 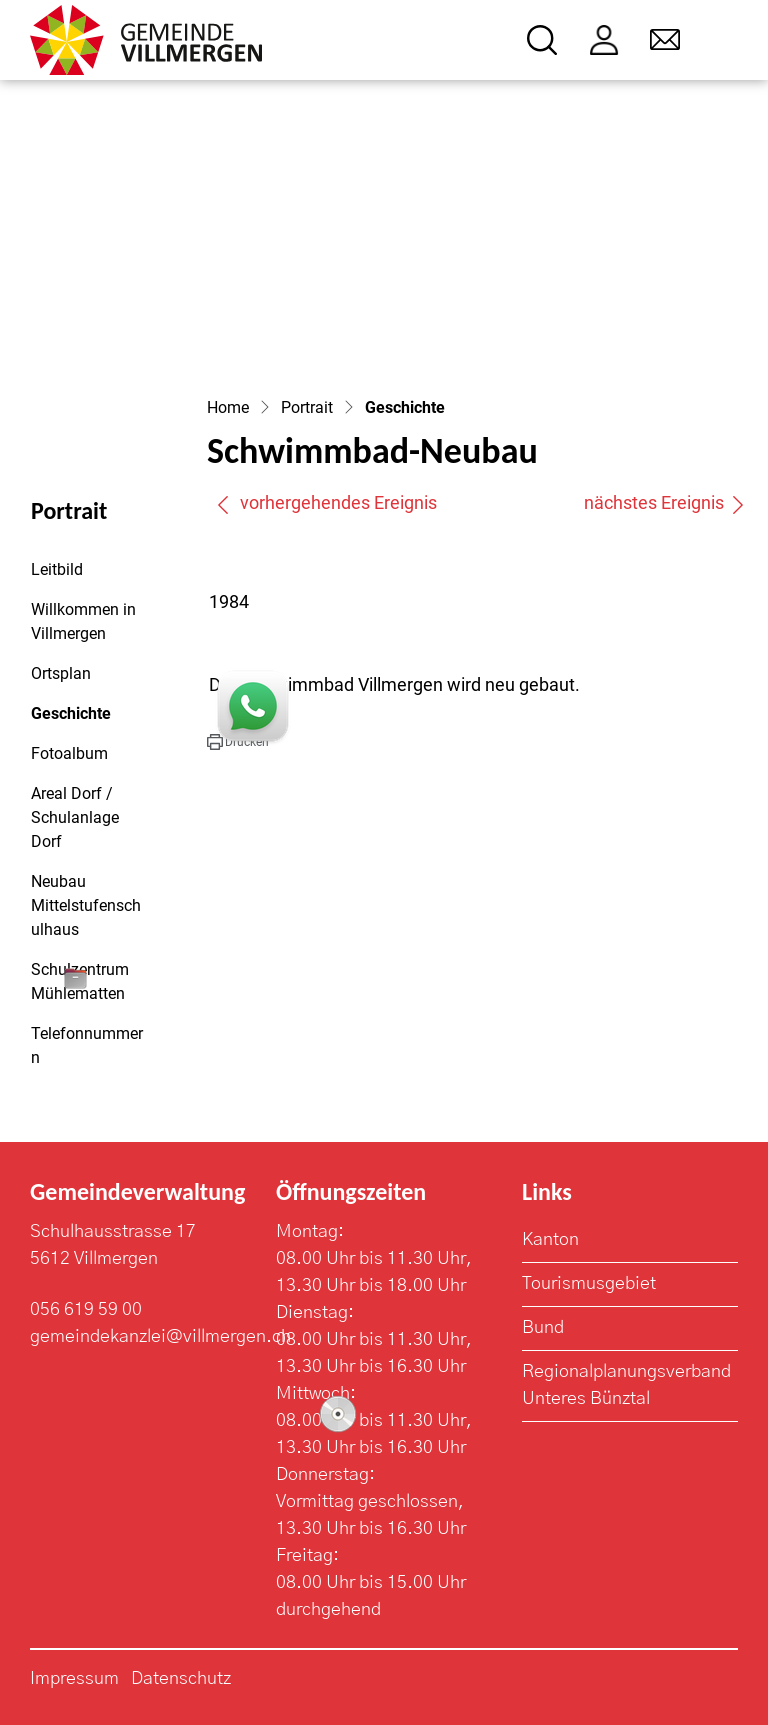 I want to click on open whatsapp messaging app, so click(x=253, y=706).